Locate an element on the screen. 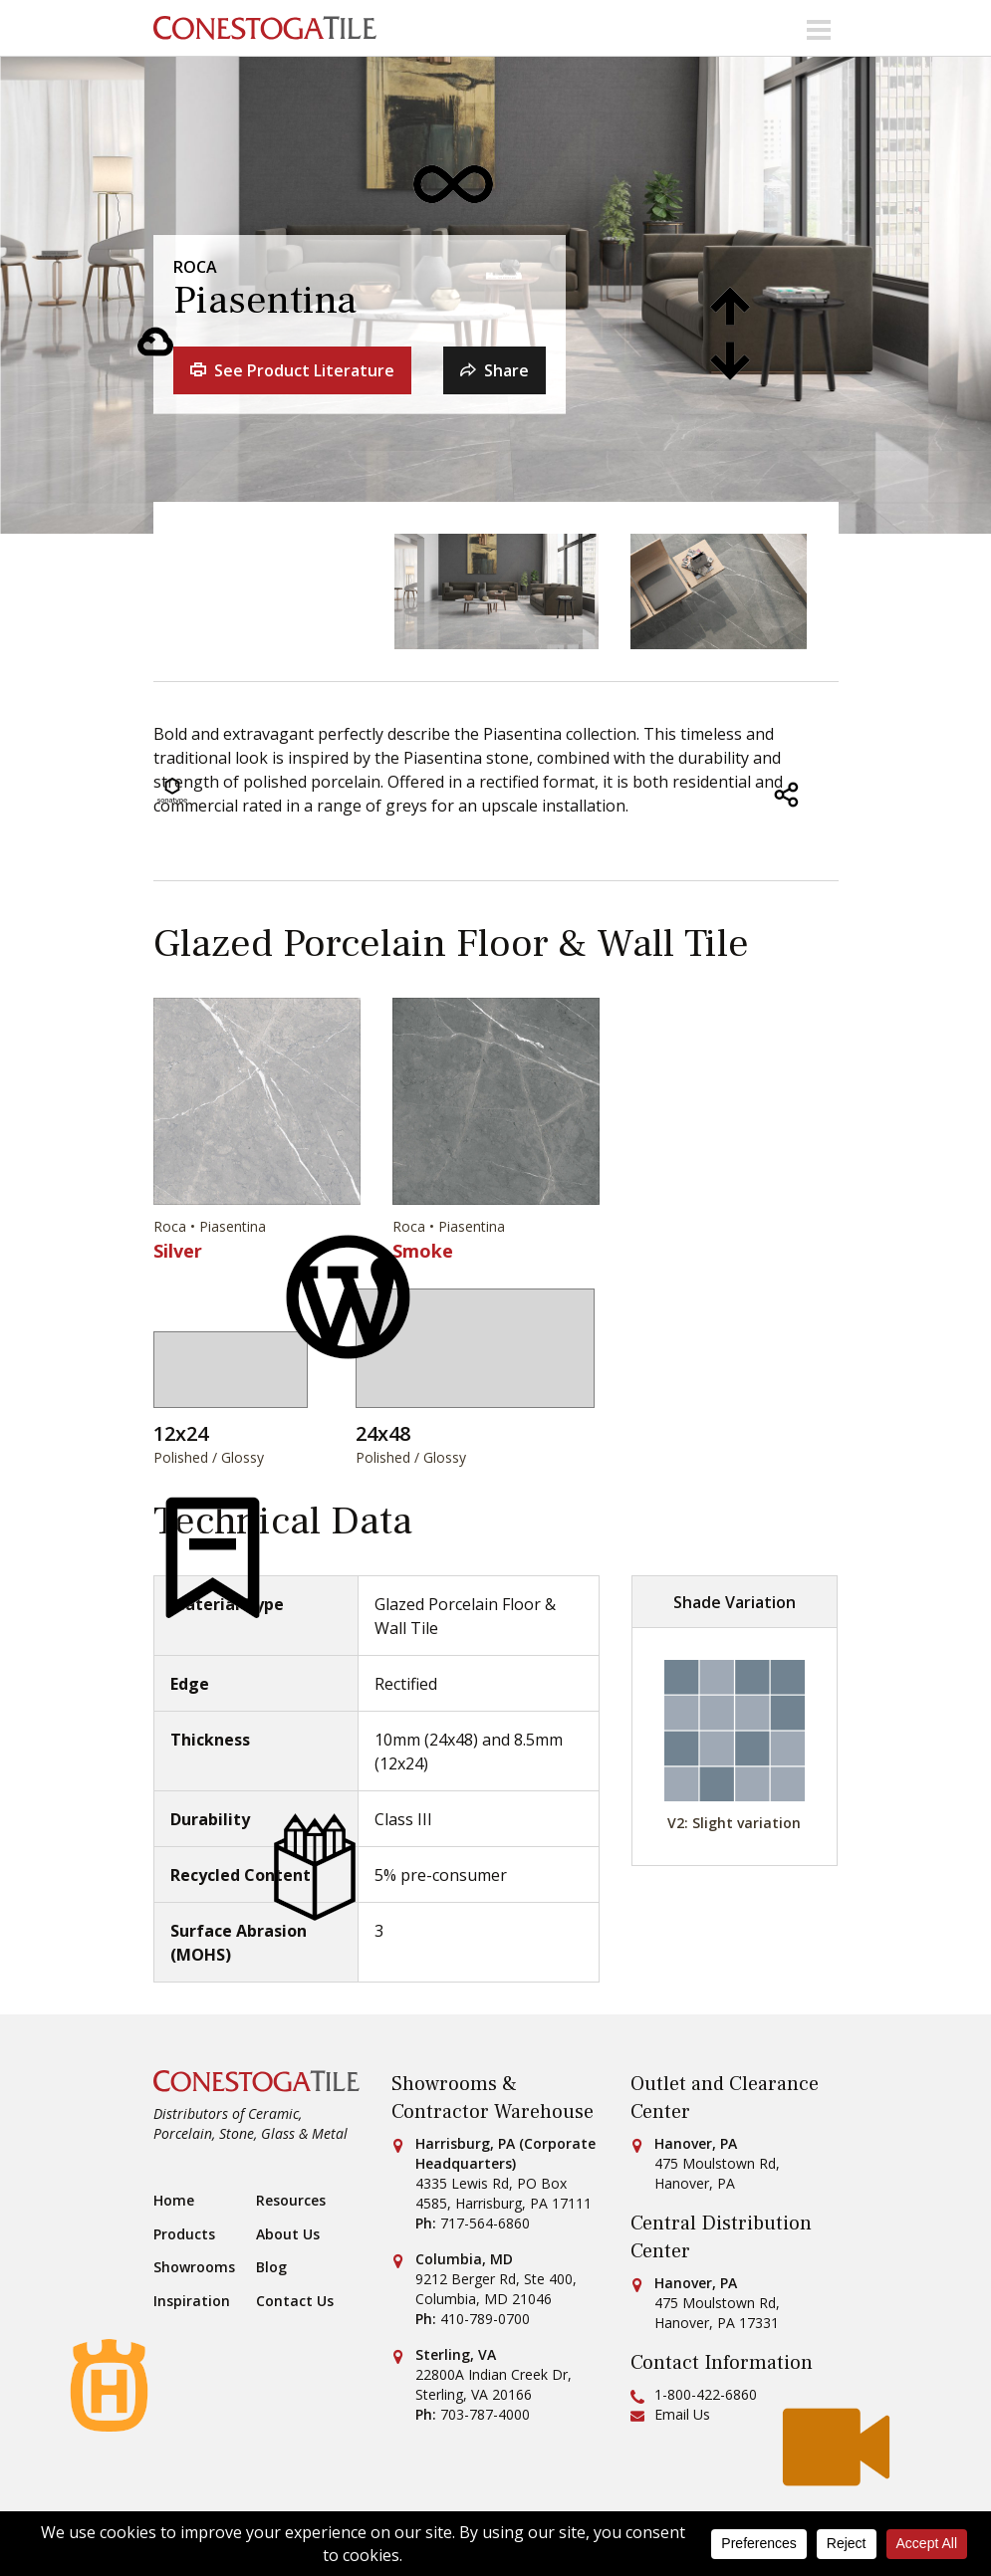  access Google Cloud services is located at coordinates (155, 342).